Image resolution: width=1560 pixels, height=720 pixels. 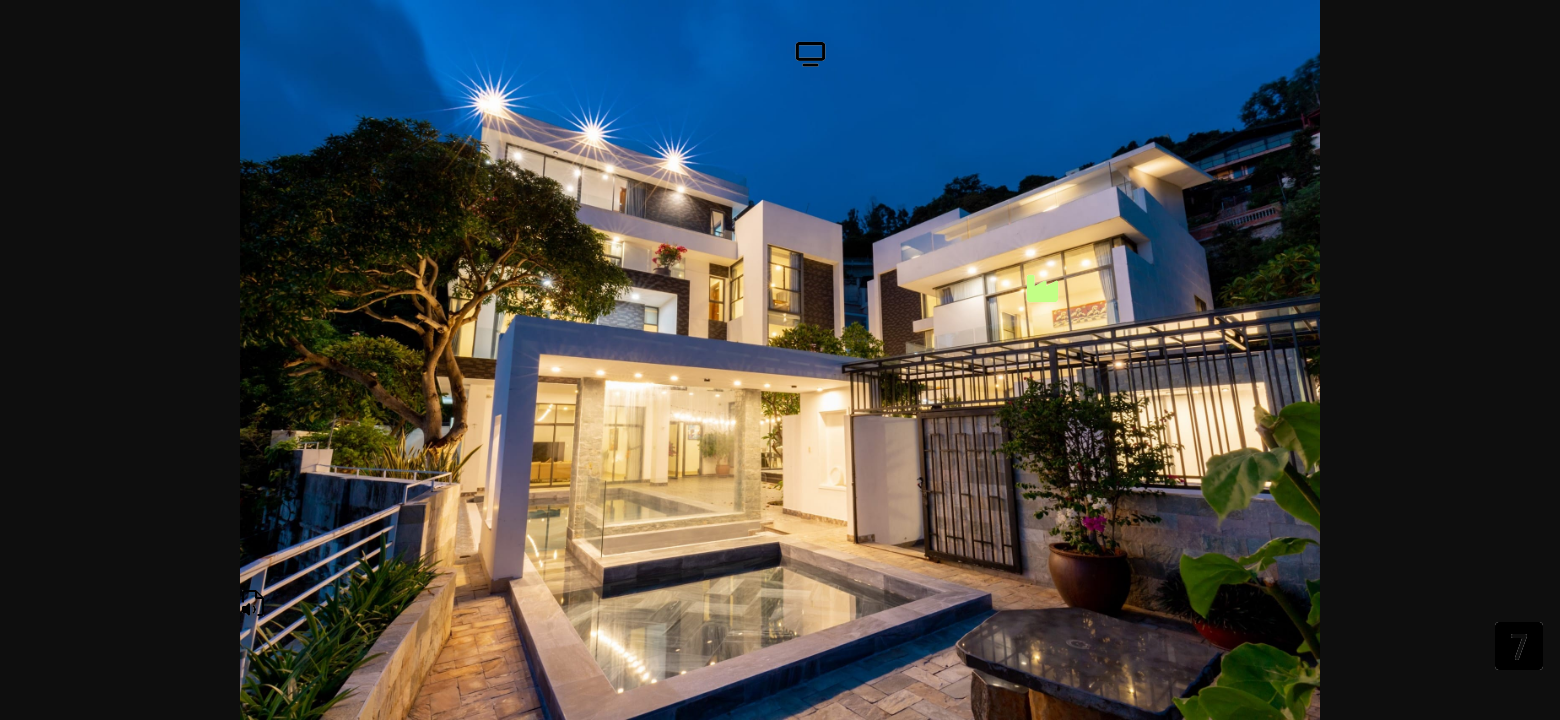 I want to click on access tv or video streaming, so click(x=810, y=53).